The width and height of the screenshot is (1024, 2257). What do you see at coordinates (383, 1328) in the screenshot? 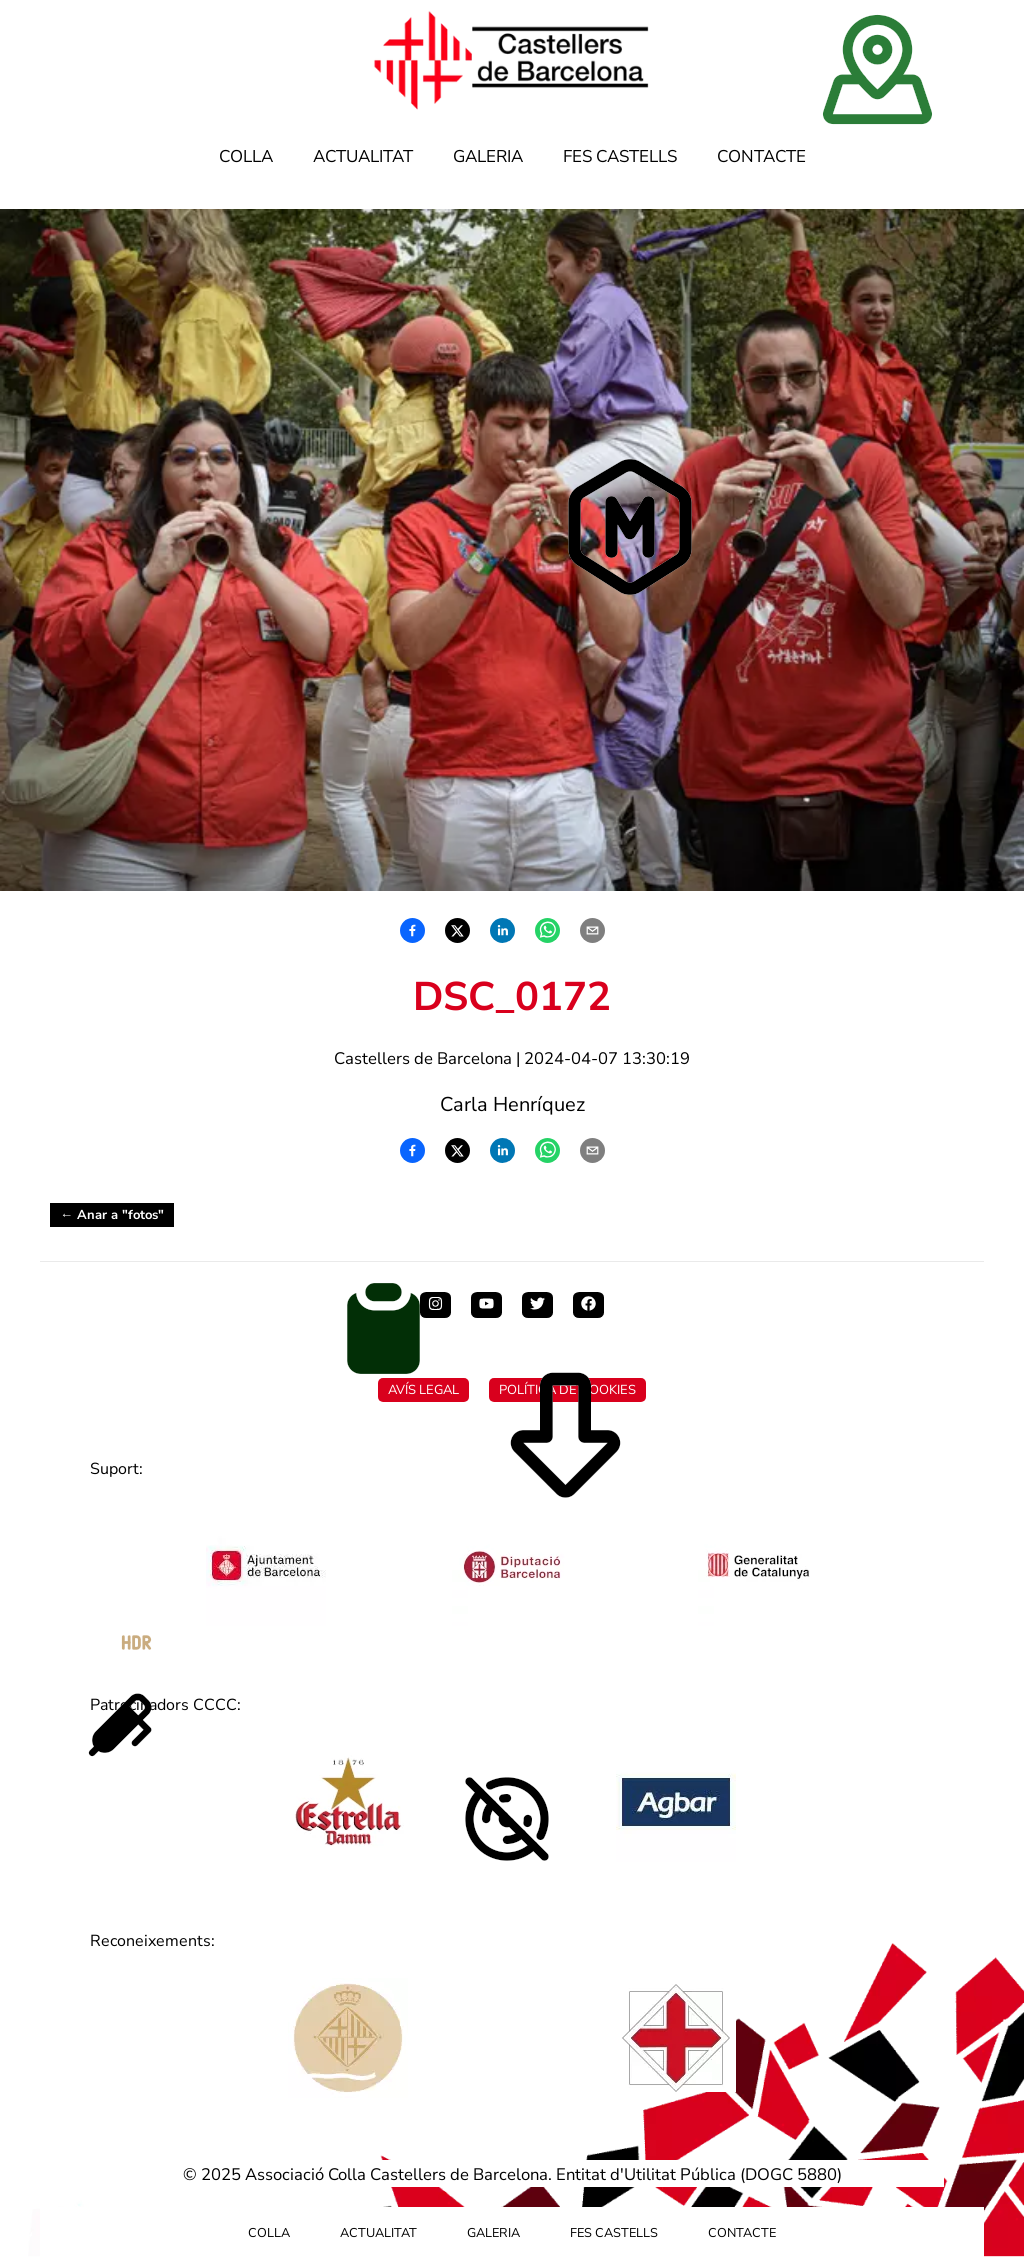
I see `copy content to clipboard` at bounding box center [383, 1328].